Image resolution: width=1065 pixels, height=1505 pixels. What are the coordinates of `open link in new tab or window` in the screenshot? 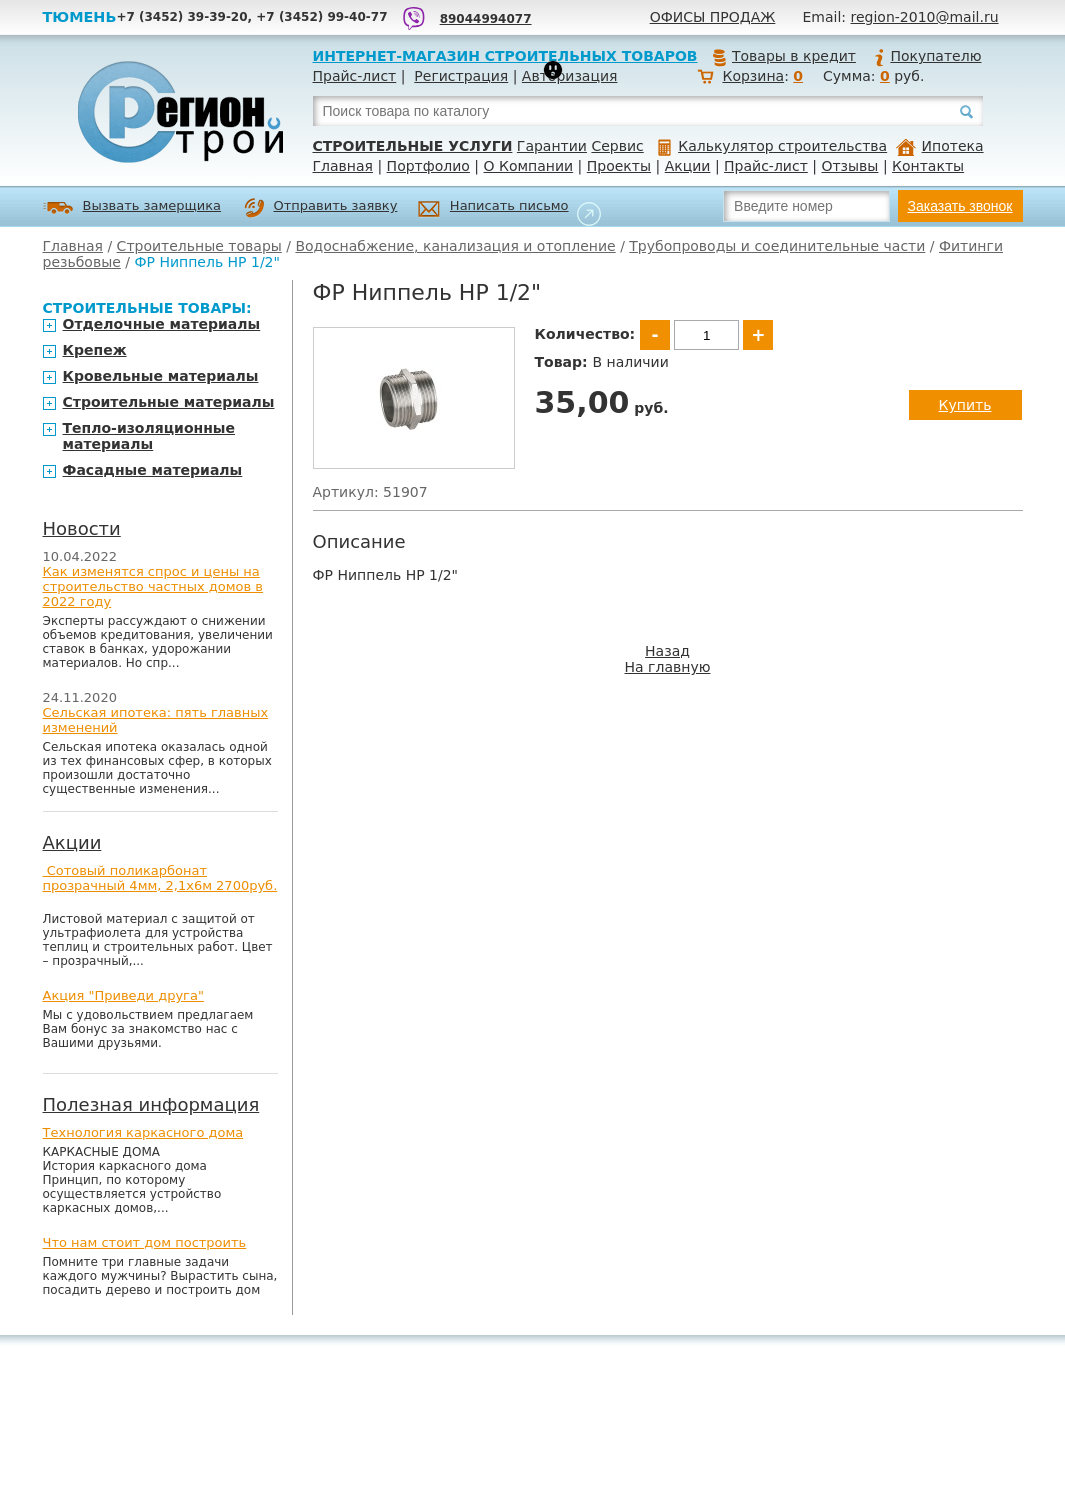 It's located at (589, 214).